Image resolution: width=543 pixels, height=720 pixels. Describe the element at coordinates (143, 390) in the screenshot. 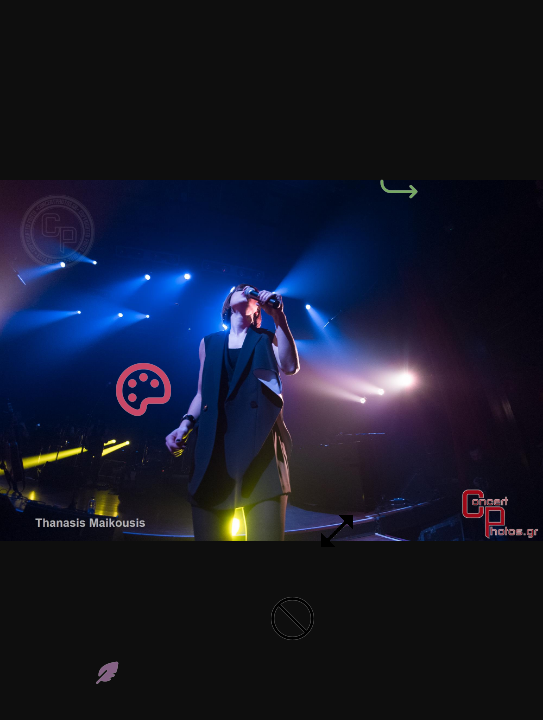

I see `access color or theme settings` at that location.